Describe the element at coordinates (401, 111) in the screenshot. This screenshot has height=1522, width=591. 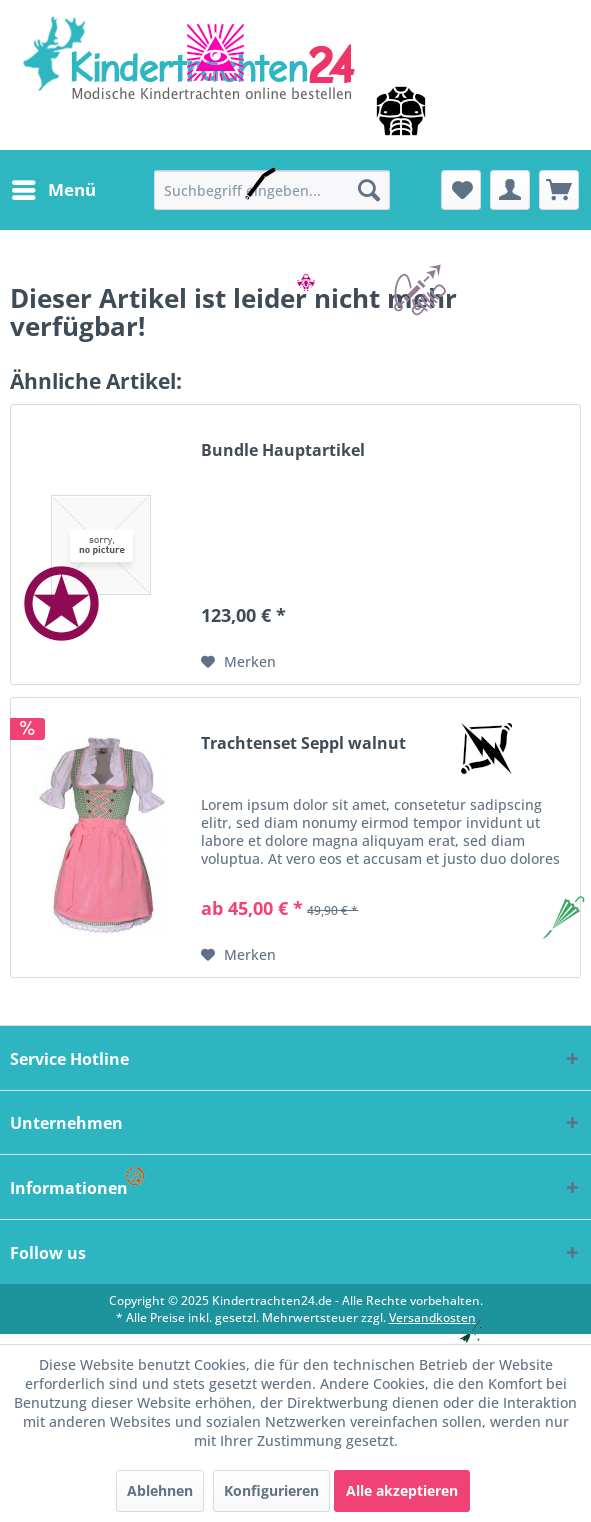
I see `view fitness or strength stats` at that location.